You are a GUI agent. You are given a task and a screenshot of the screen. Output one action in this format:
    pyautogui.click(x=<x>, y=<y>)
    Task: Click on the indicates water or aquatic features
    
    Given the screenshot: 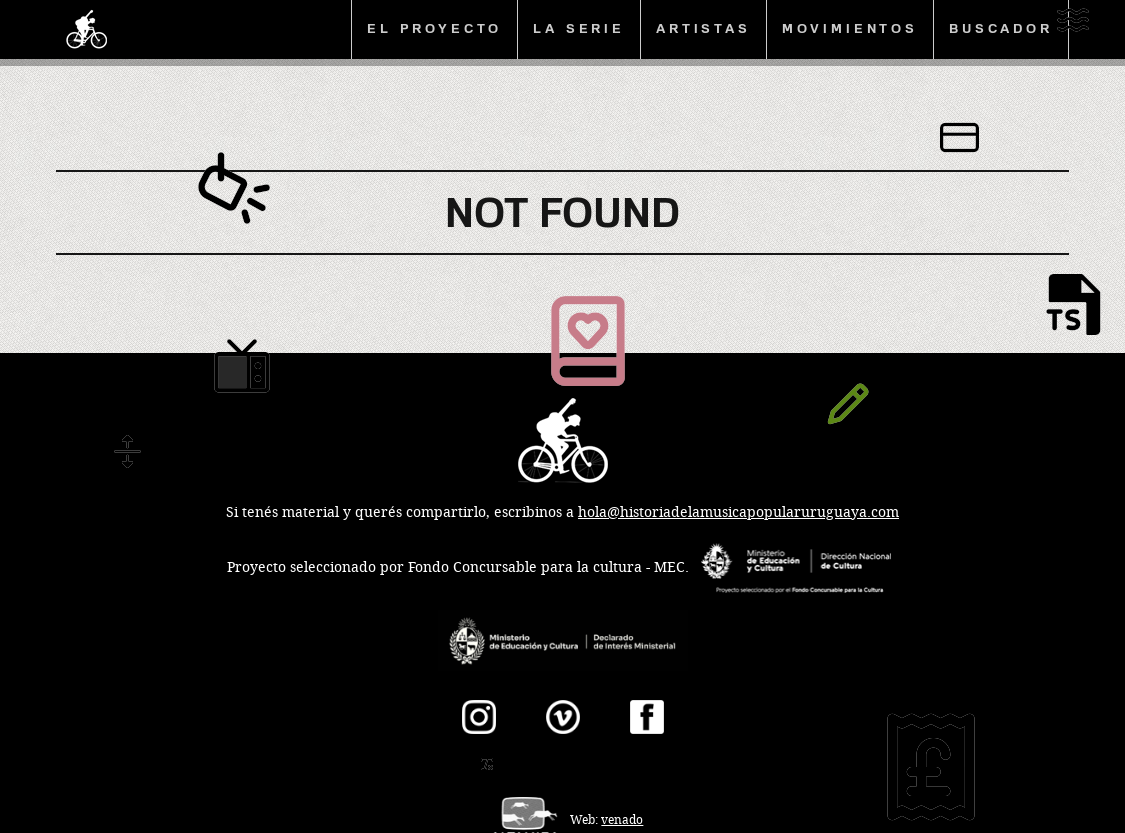 What is the action you would take?
    pyautogui.click(x=1073, y=20)
    